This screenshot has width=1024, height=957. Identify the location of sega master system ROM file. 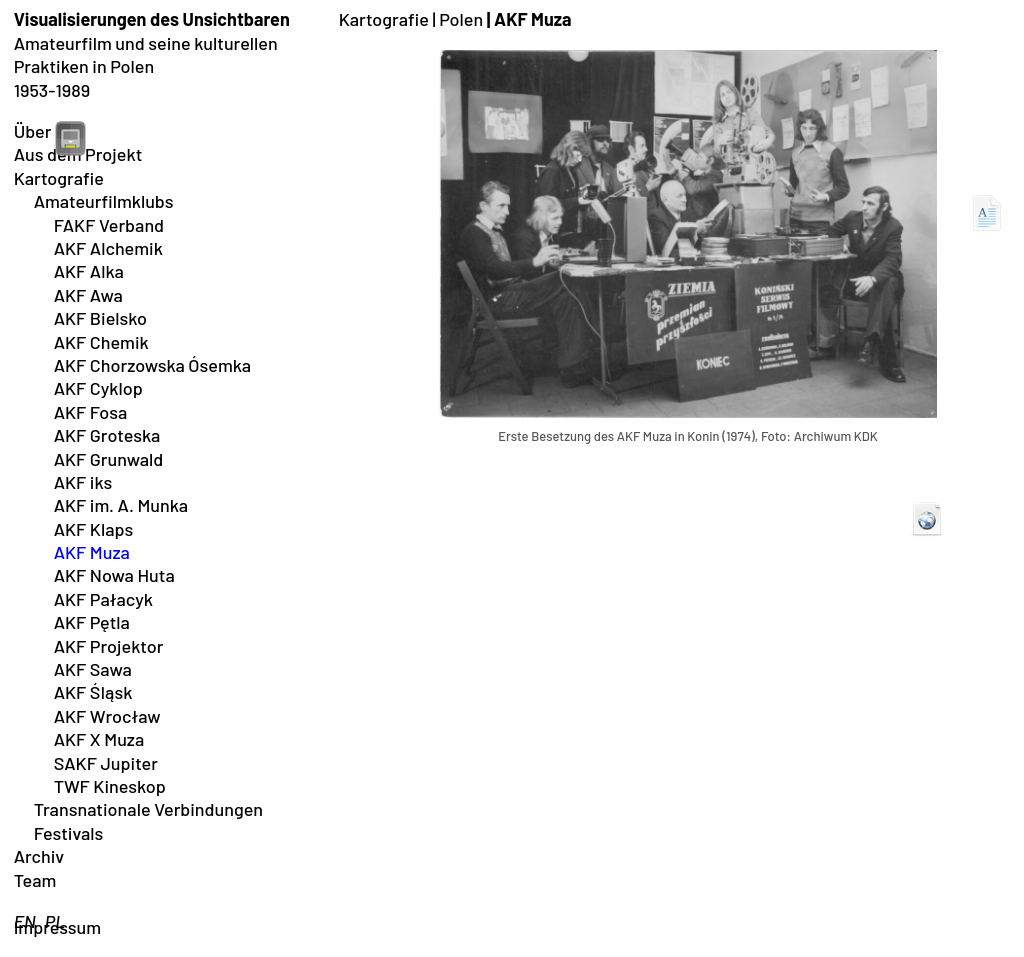
(70, 138).